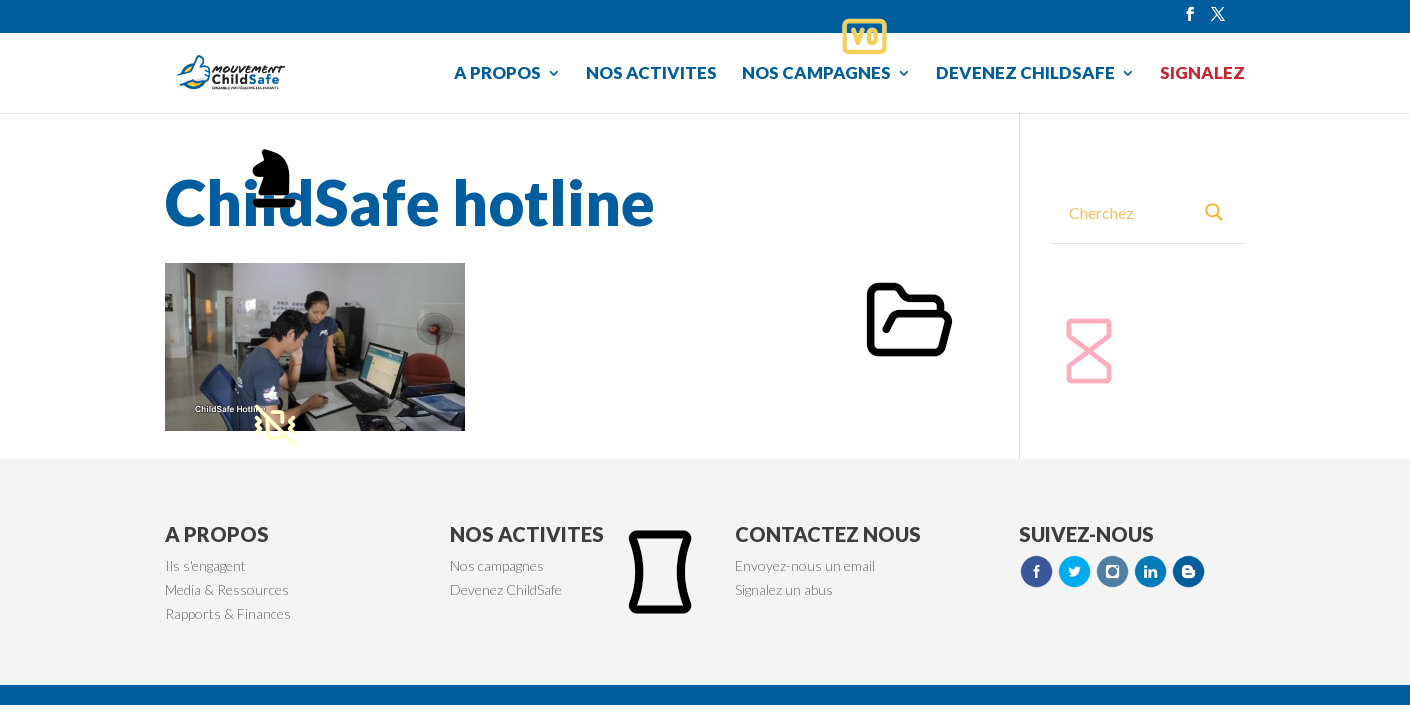 The height and width of the screenshot is (720, 1410). Describe the element at coordinates (275, 425) in the screenshot. I see `disable vibration mode` at that location.